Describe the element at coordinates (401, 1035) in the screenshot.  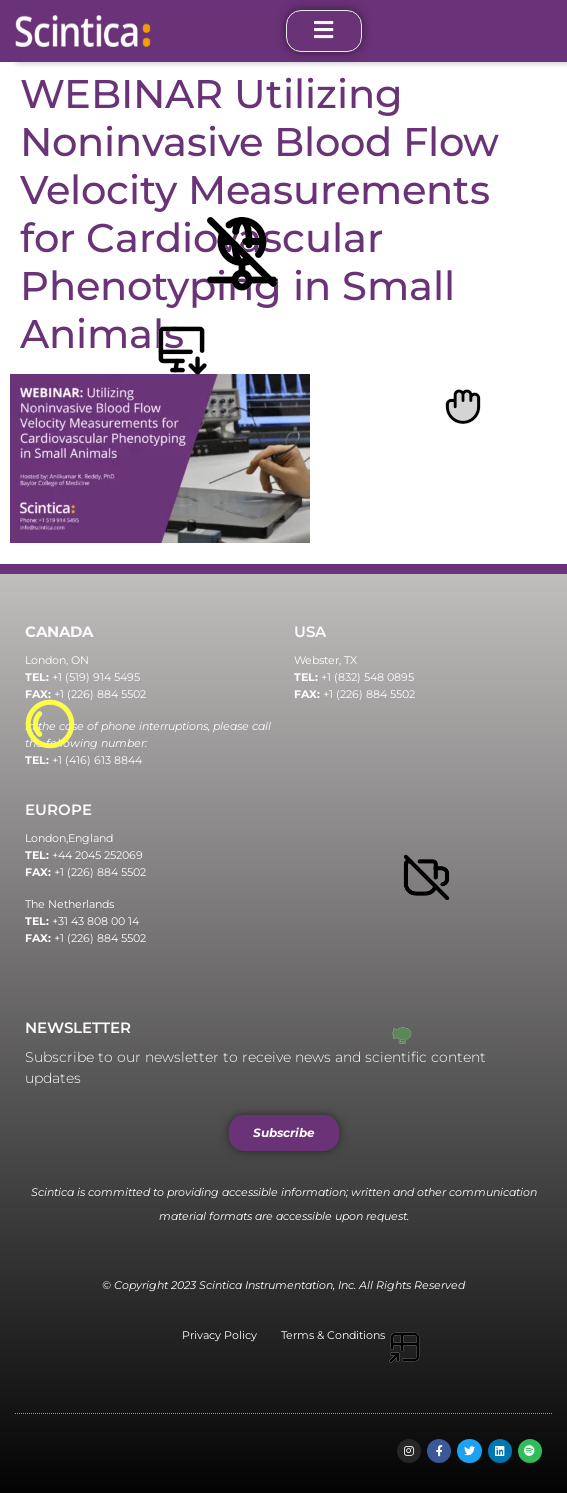
I see `access airship or blimp travel options` at that location.